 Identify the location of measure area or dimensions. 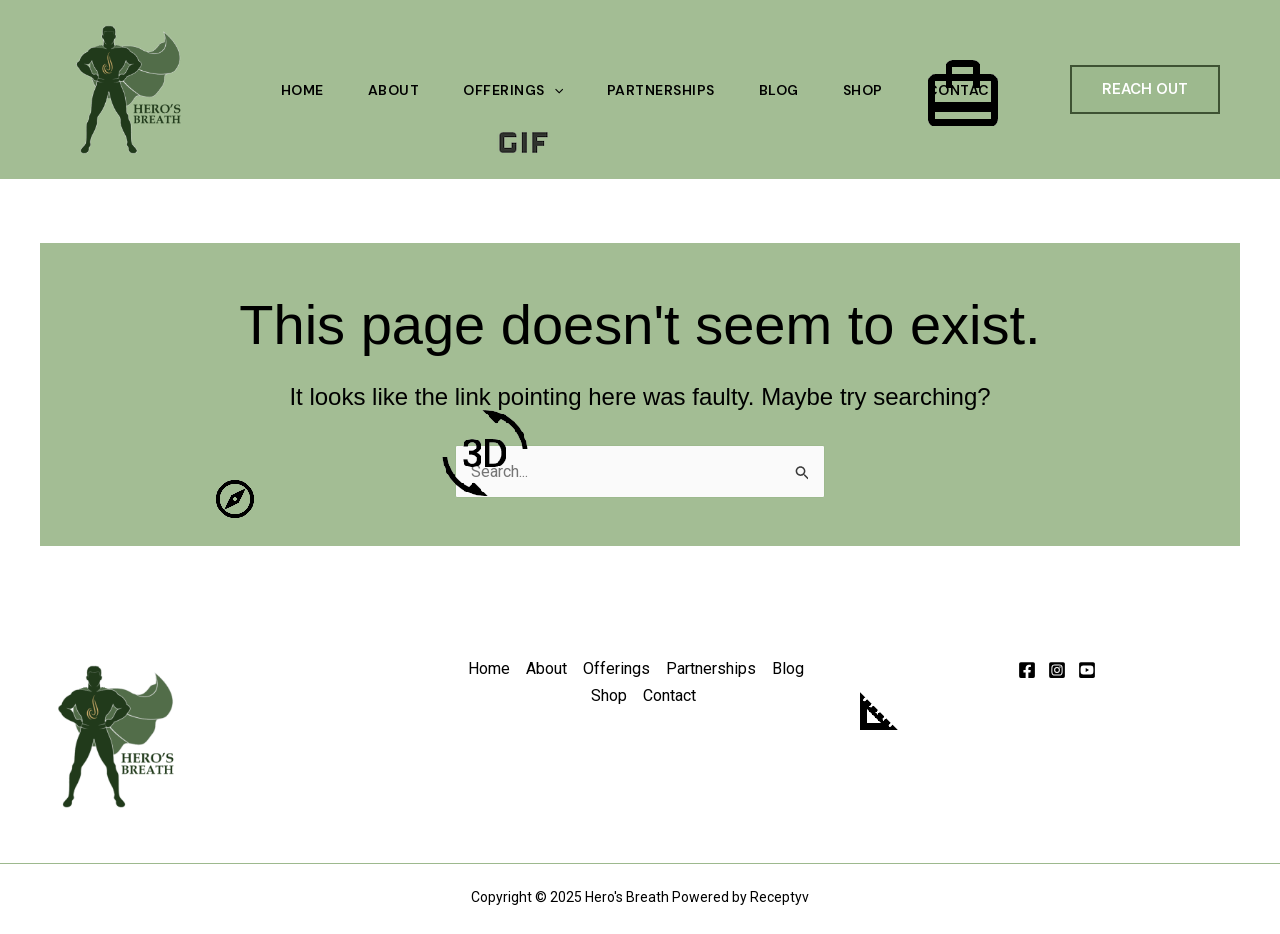
(879, 711).